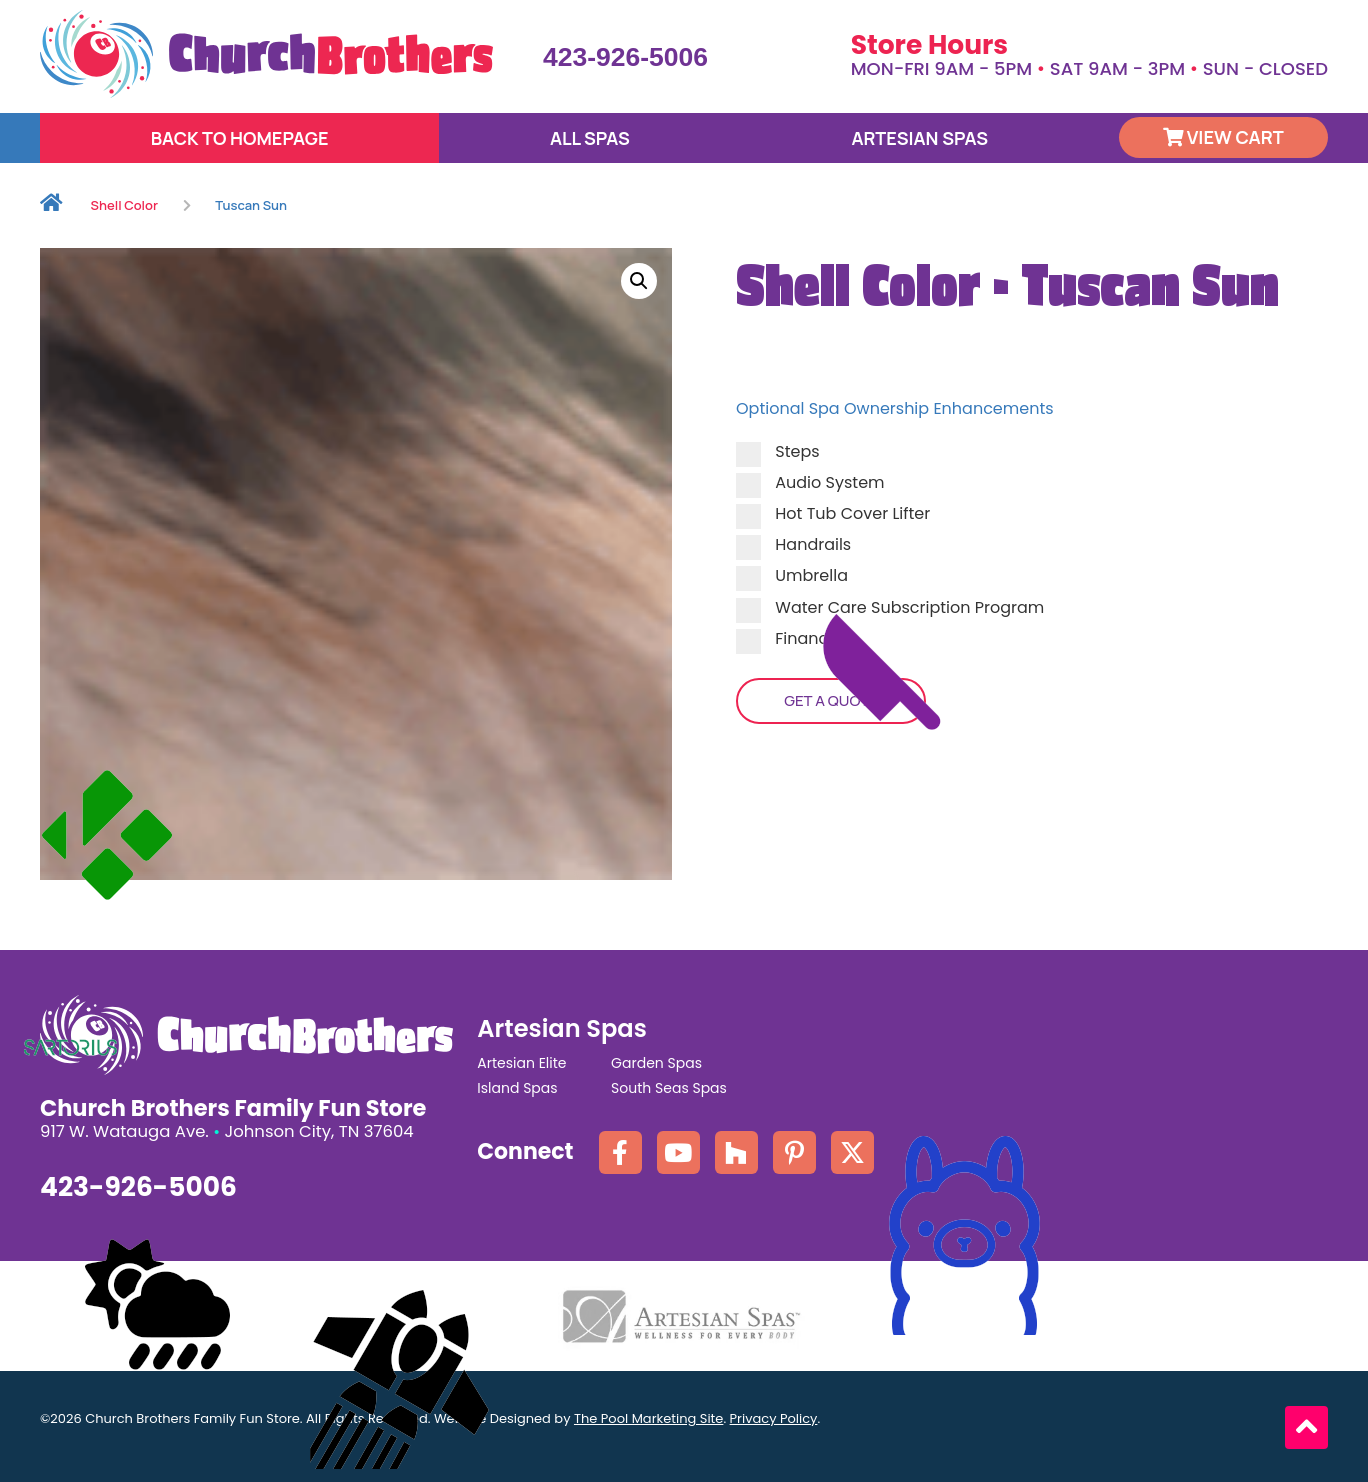  Describe the element at coordinates (879, 673) in the screenshot. I see `kitchen or cooking-related feature` at that location.